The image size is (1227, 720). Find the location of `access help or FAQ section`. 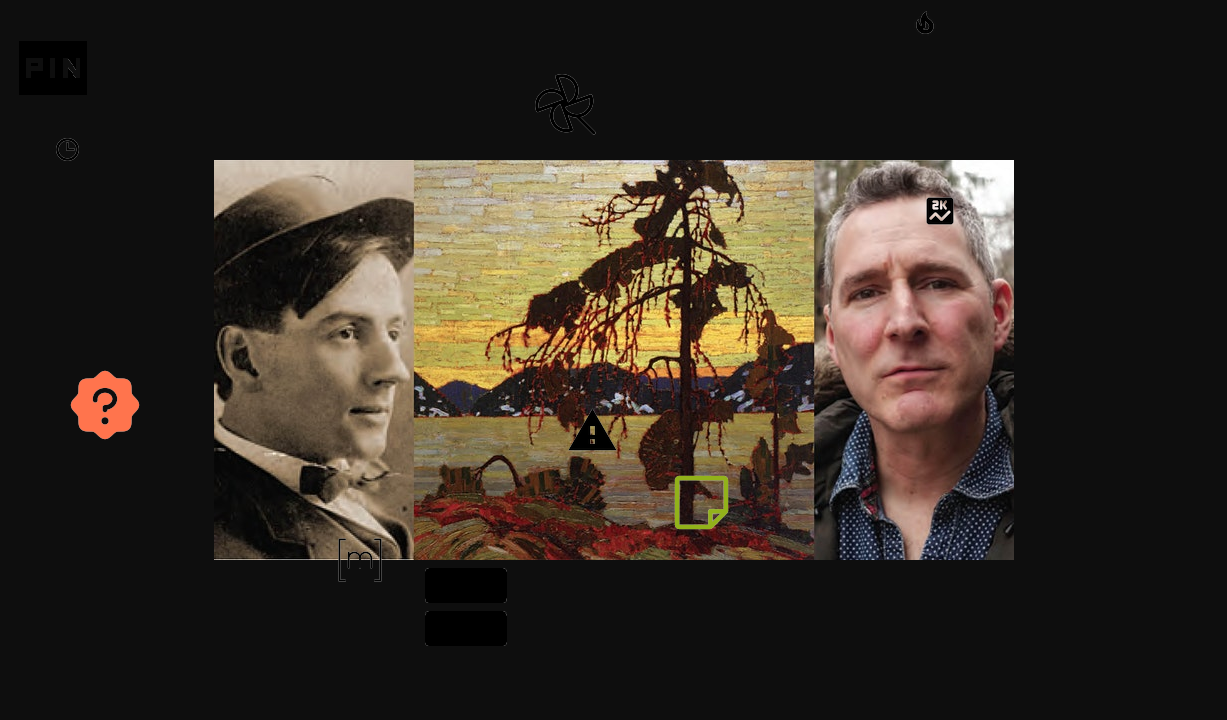

access help or FAQ section is located at coordinates (105, 405).